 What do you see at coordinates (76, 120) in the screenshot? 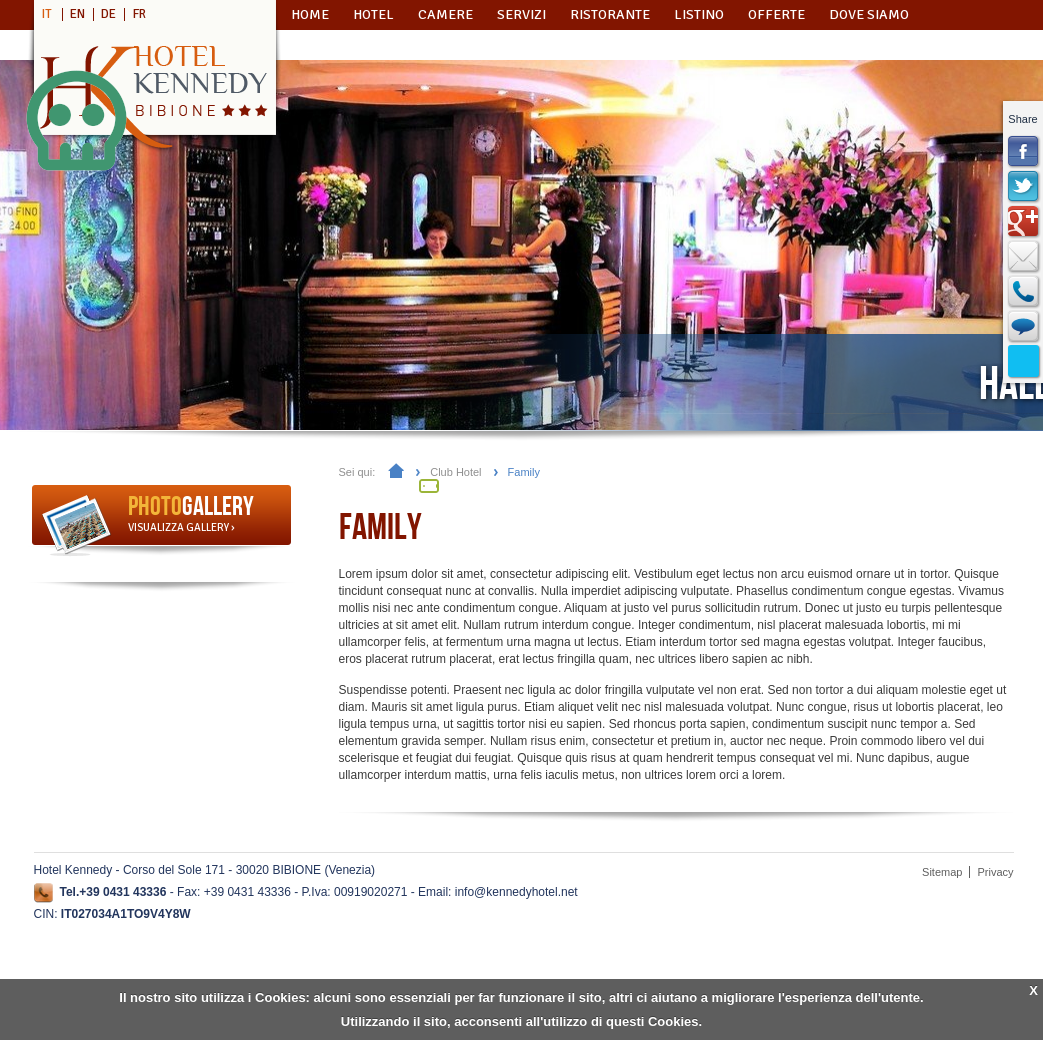
I see `indicates dangerous or harmful content` at bounding box center [76, 120].